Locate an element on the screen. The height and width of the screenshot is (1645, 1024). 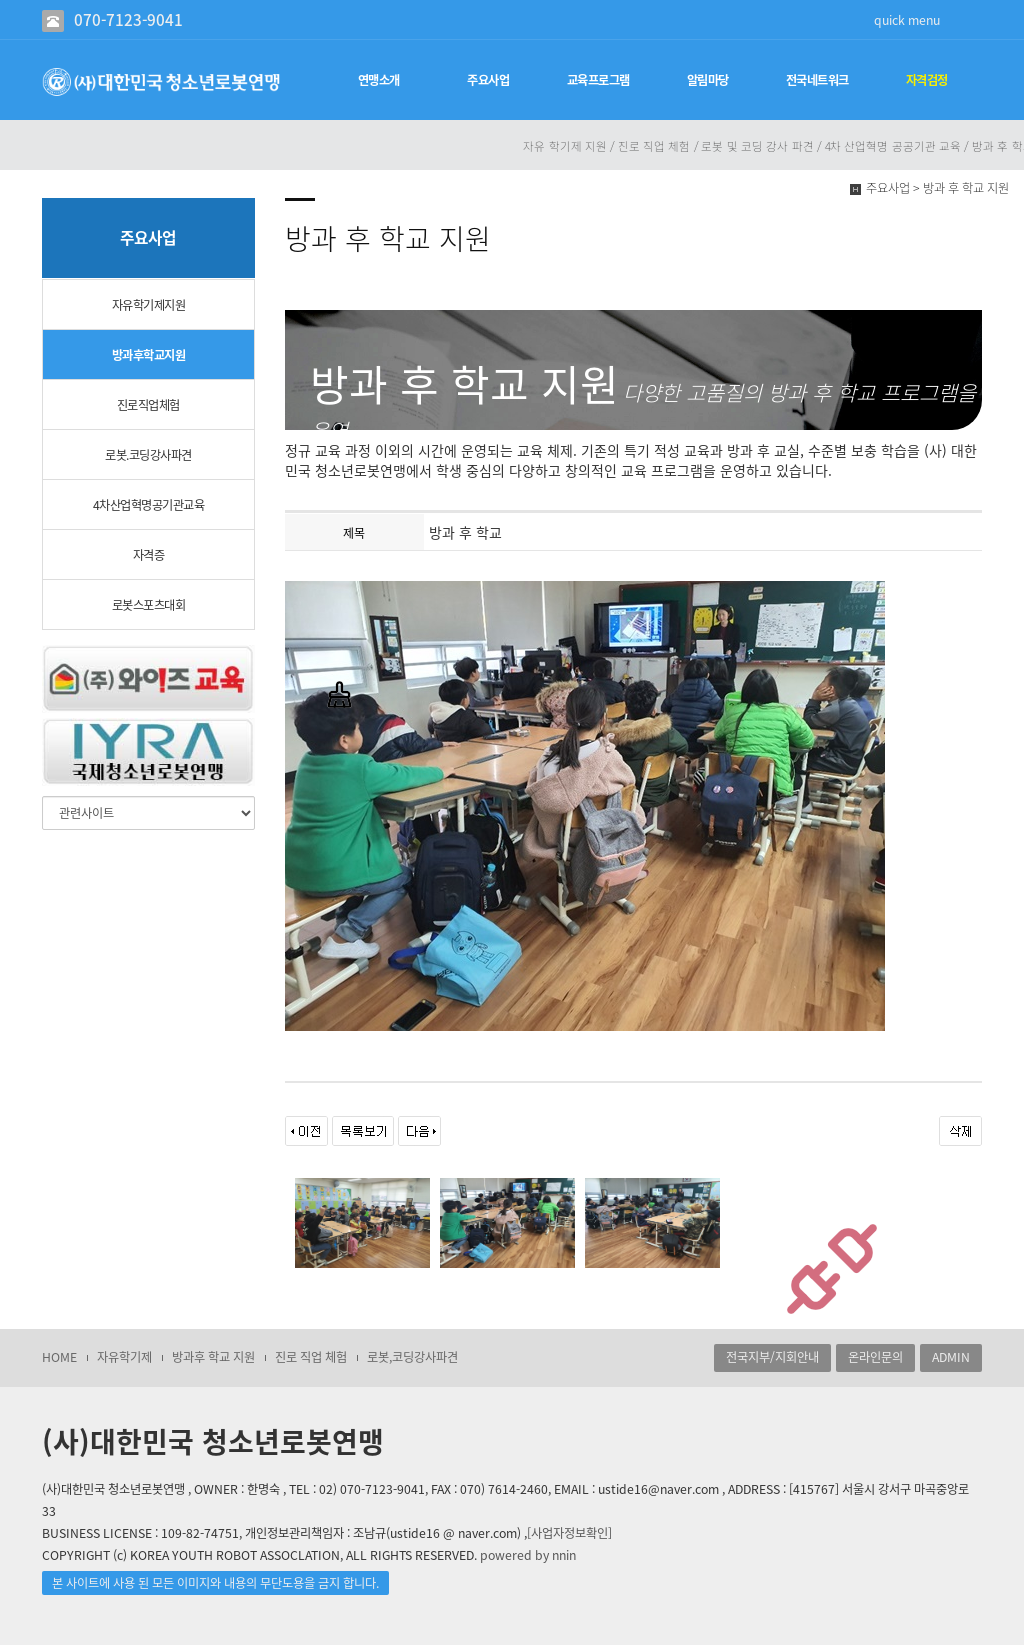
disconnect from a device or service is located at coordinates (832, 1269).